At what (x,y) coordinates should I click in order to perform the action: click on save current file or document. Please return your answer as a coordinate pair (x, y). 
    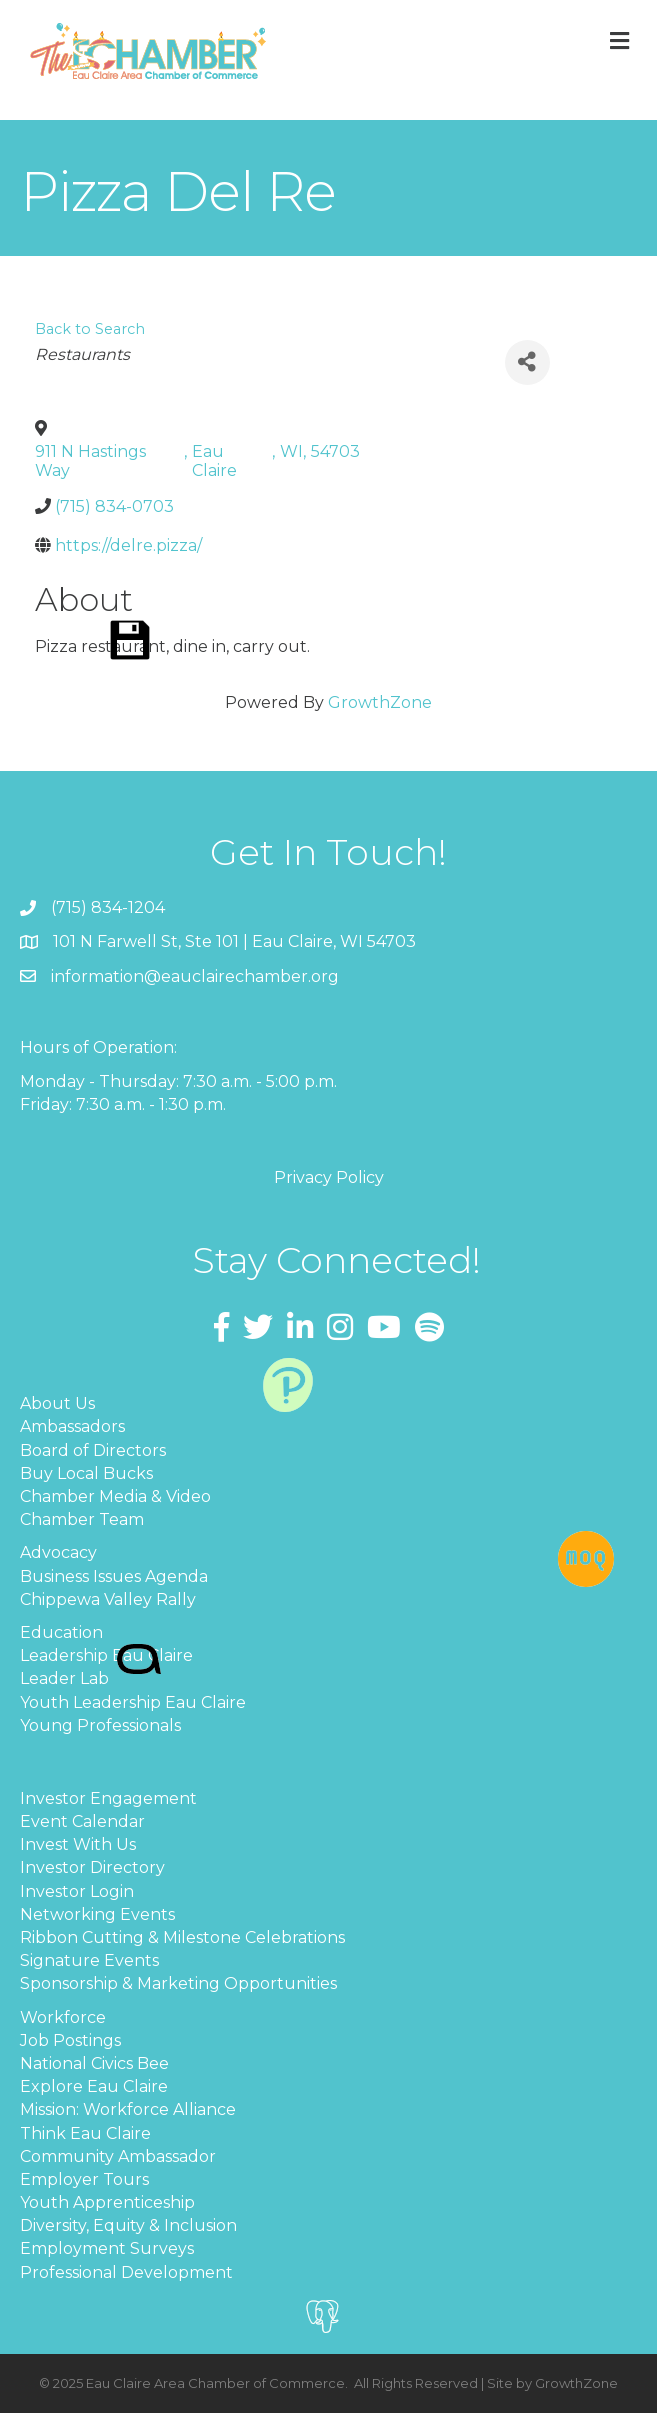
    Looking at the image, I should click on (130, 640).